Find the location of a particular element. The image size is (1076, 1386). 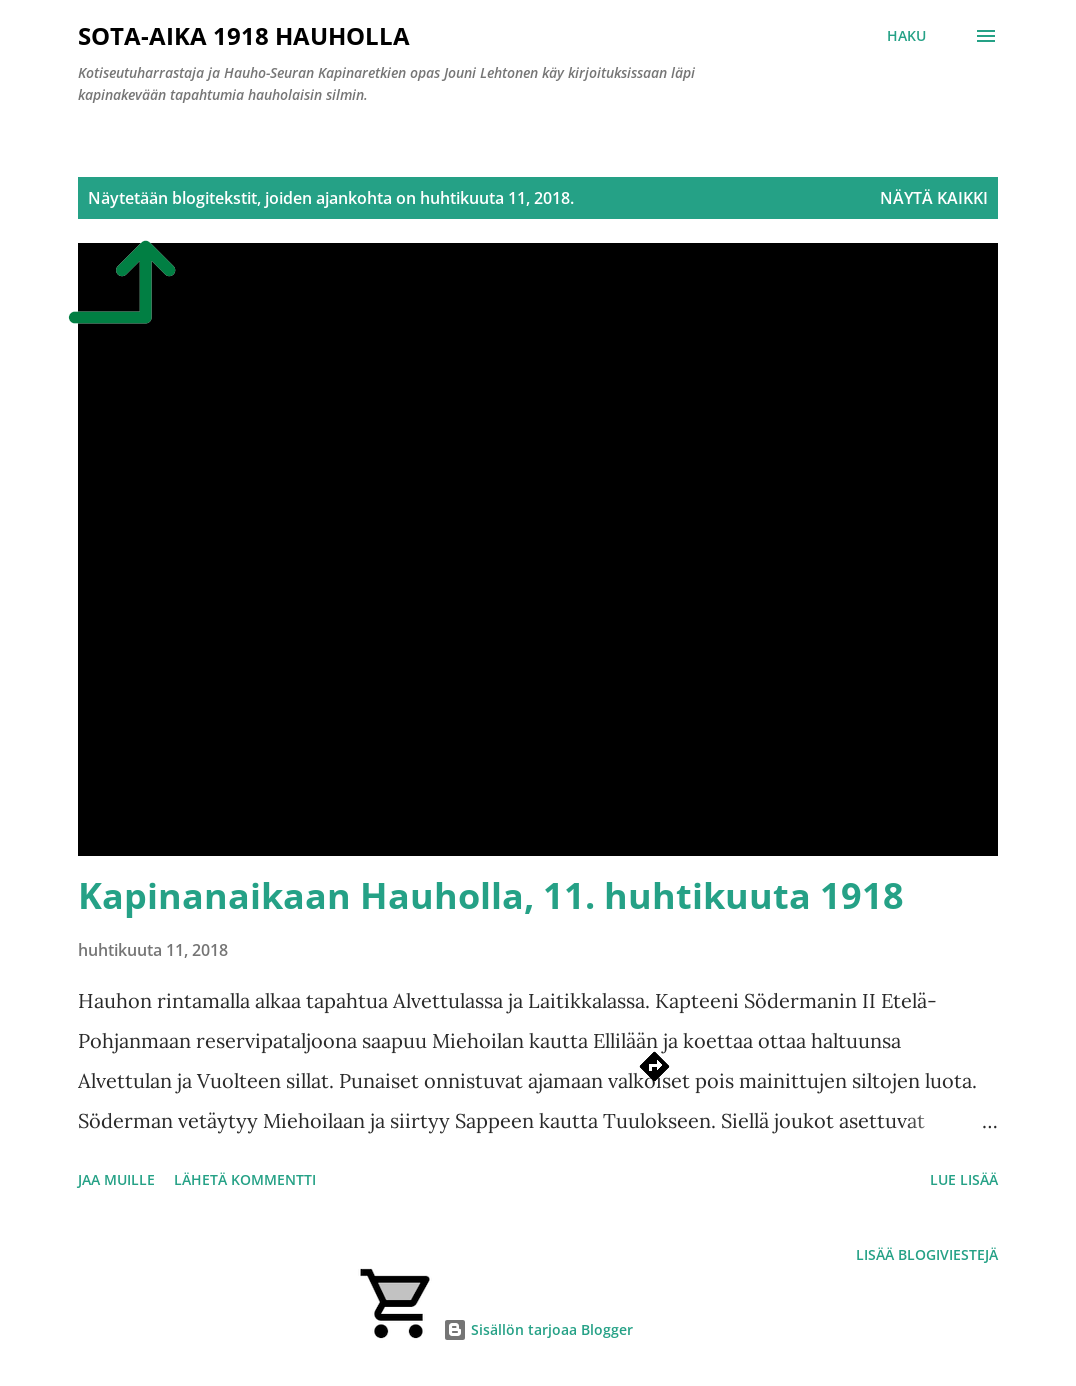

view data in row format is located at coordinates (239, 789).